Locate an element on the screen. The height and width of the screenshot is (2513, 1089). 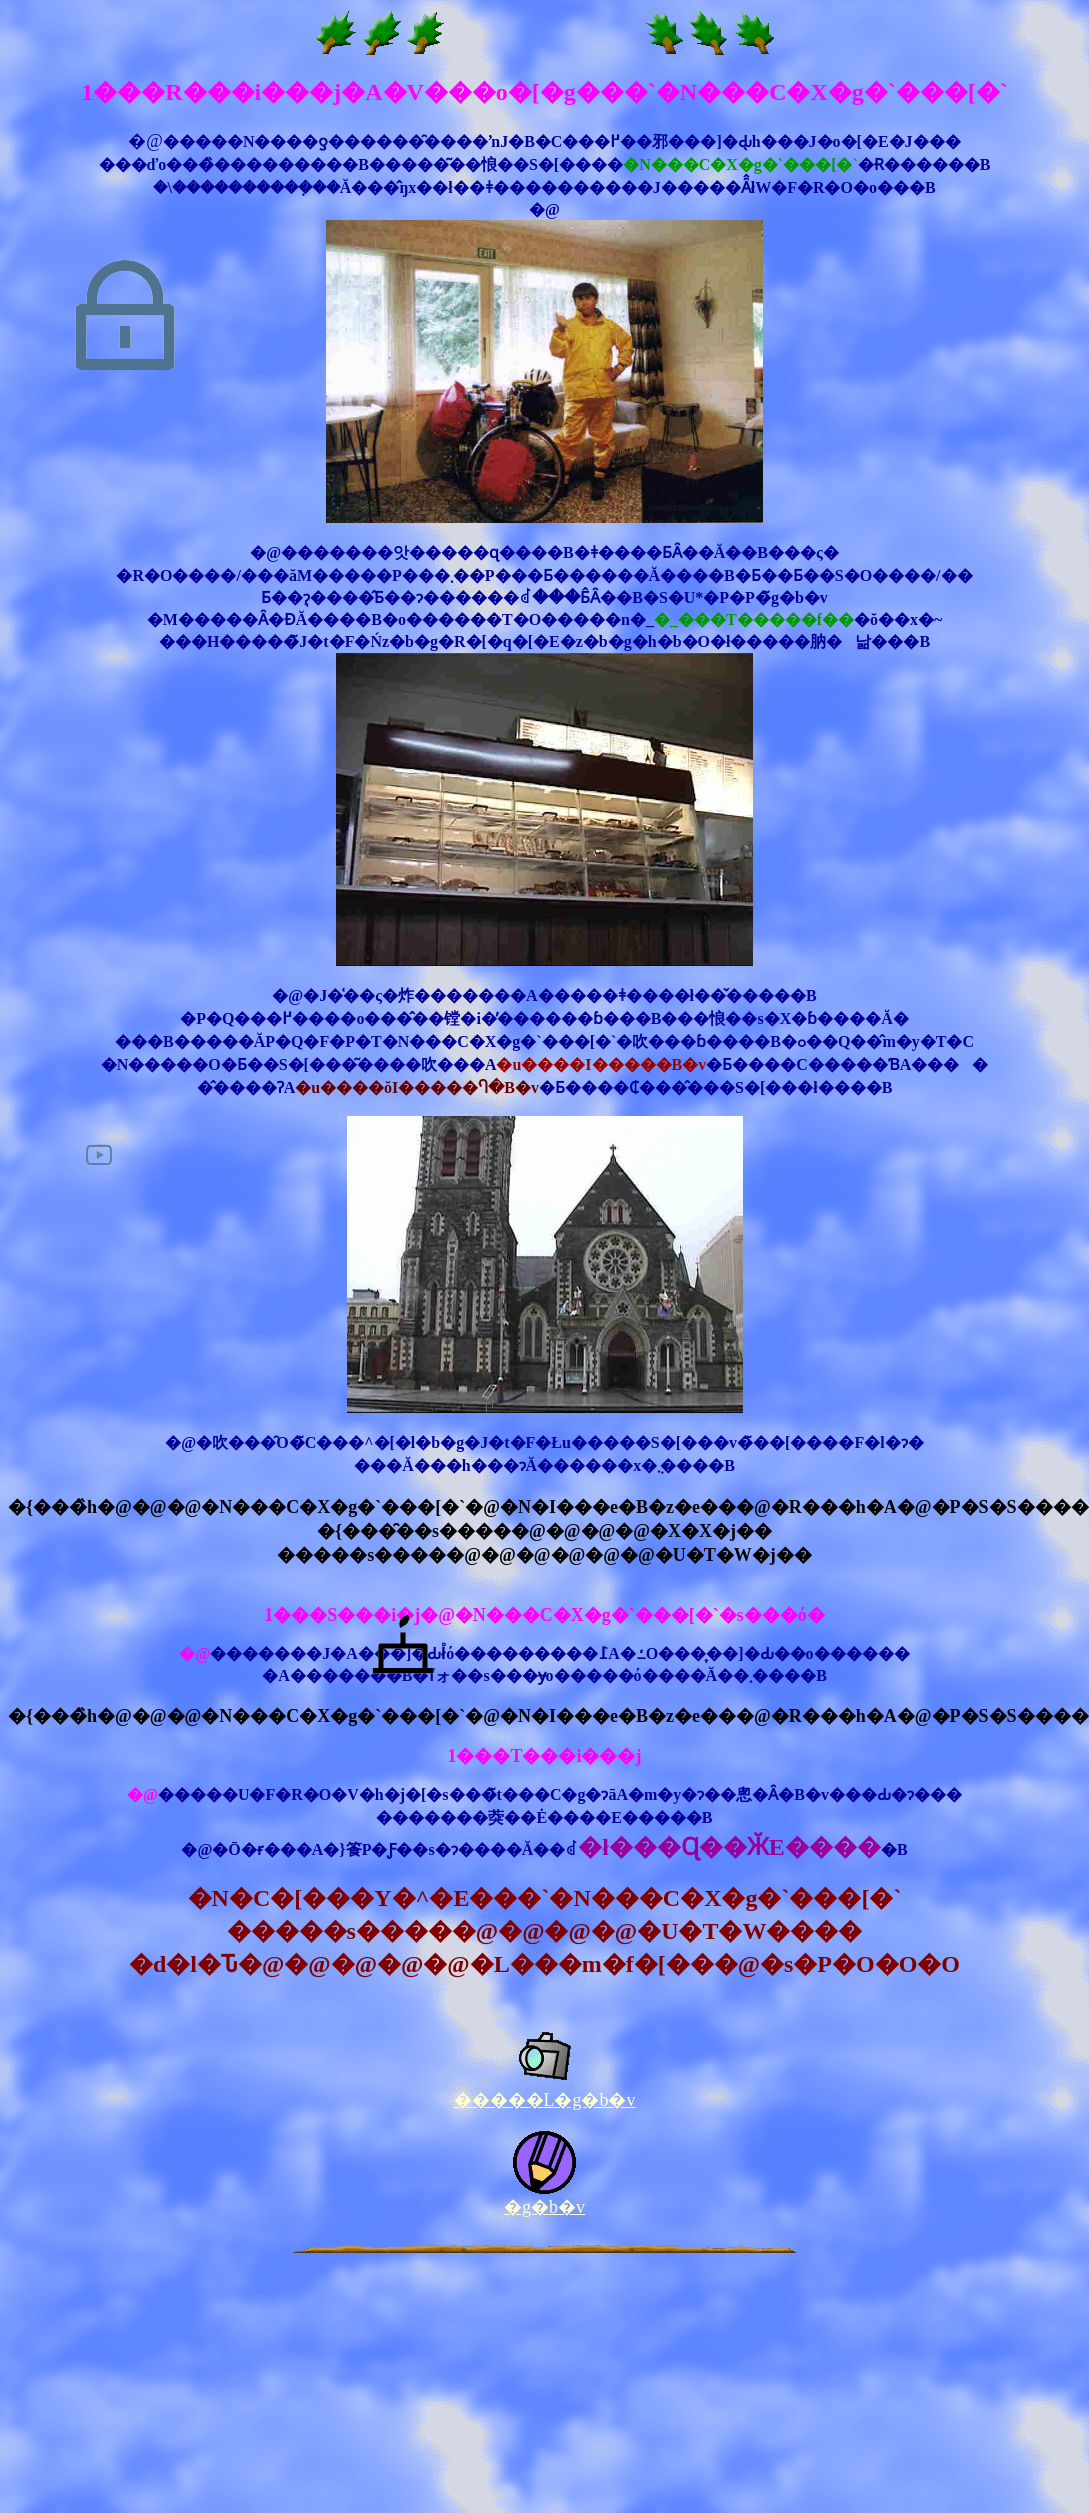
lock or secure this item is located at coordinates (125, 315).